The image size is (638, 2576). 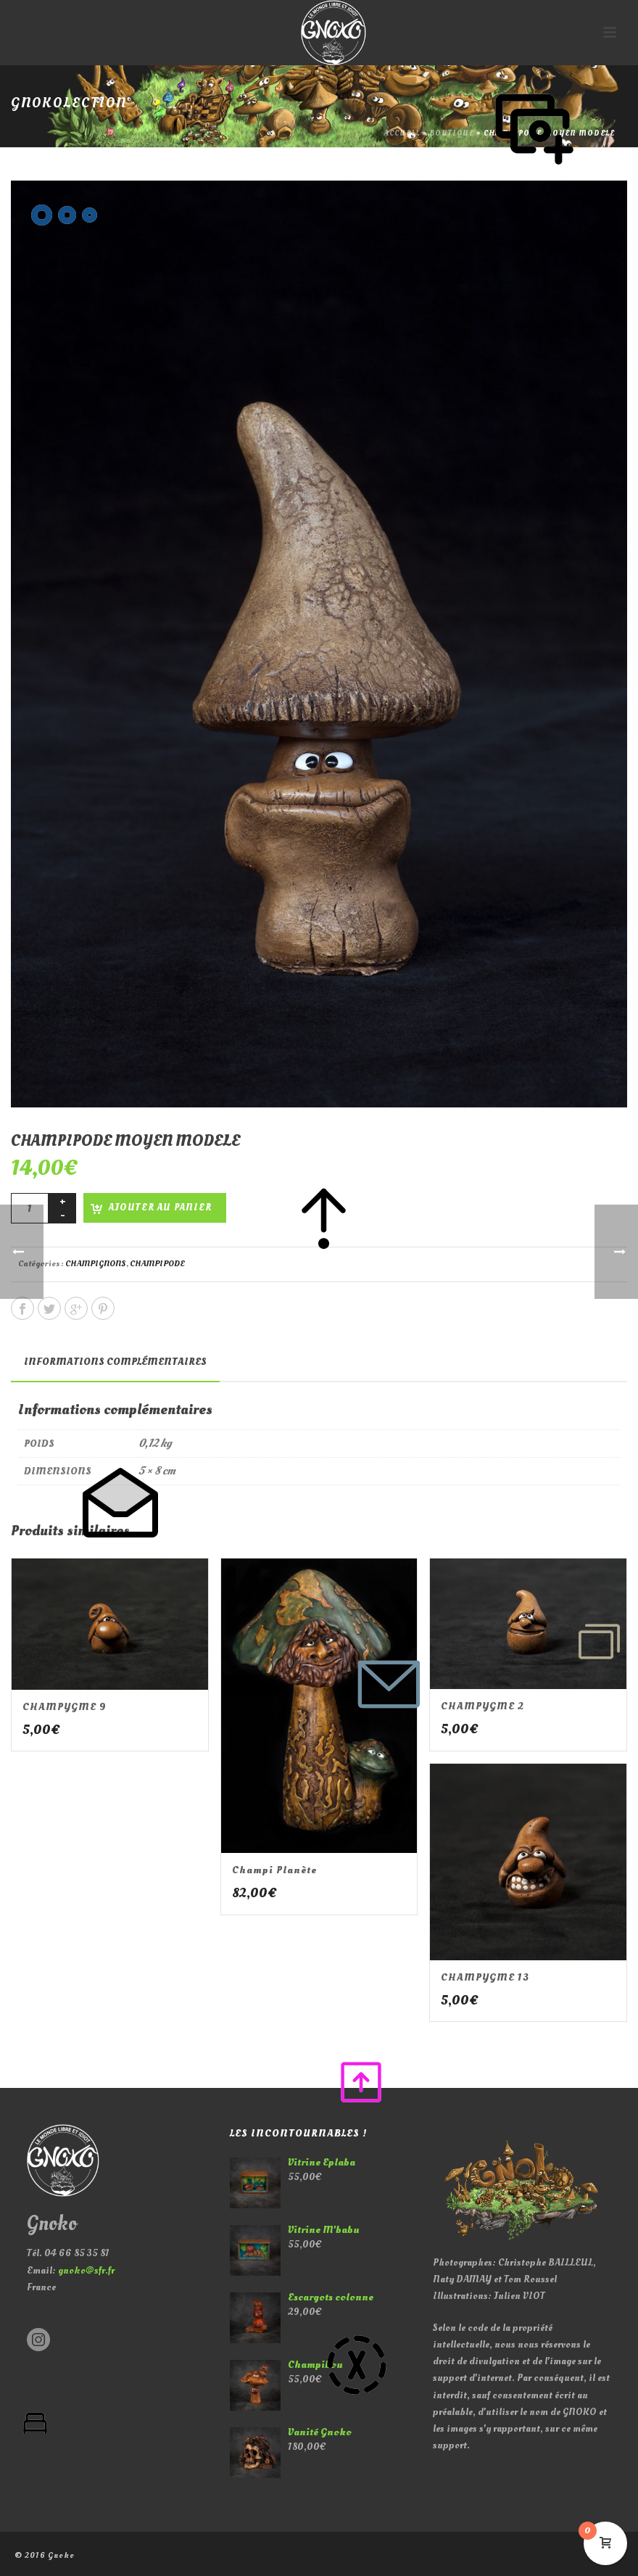 I want to click on select single bed accommodation, so click(x=35, y=2423).